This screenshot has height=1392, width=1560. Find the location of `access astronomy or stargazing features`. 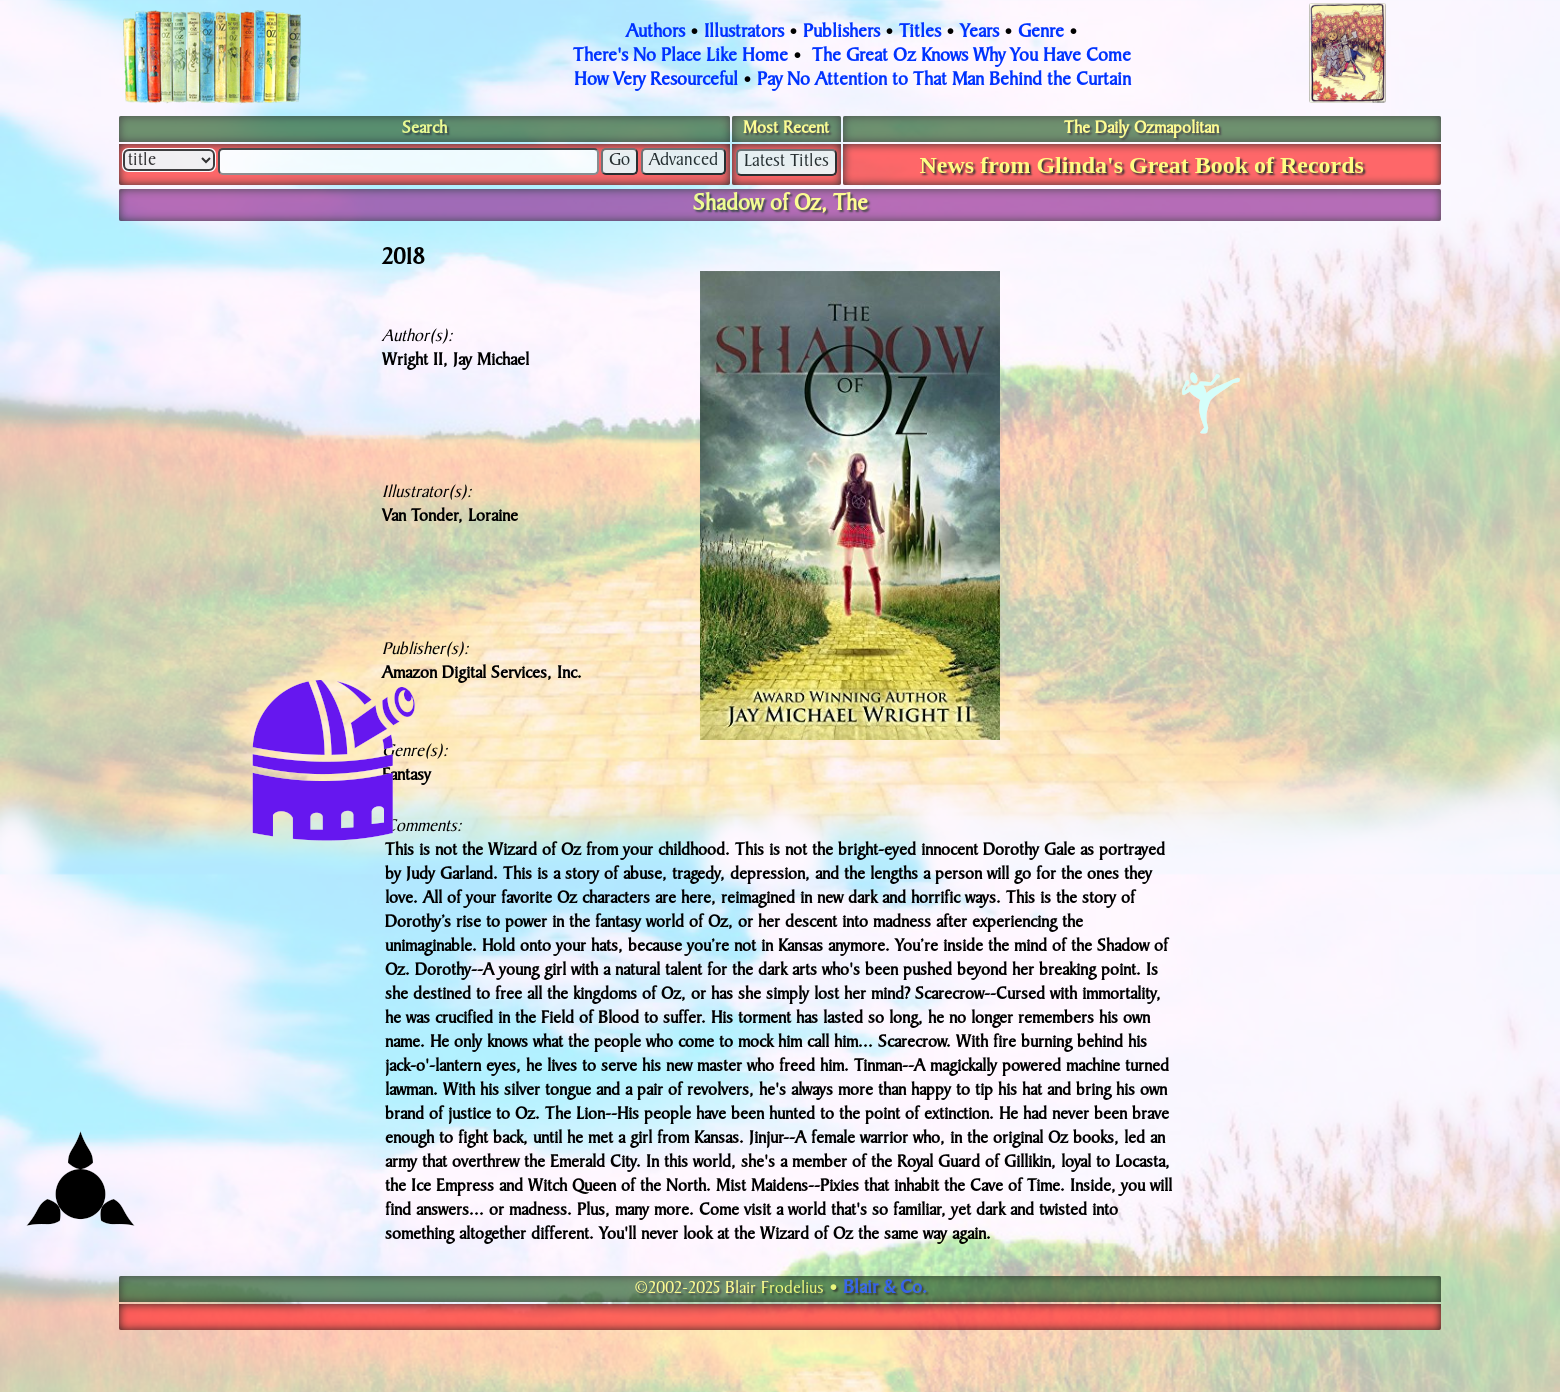

access astronomy or stargazing features is located at coordinates (335, 750).